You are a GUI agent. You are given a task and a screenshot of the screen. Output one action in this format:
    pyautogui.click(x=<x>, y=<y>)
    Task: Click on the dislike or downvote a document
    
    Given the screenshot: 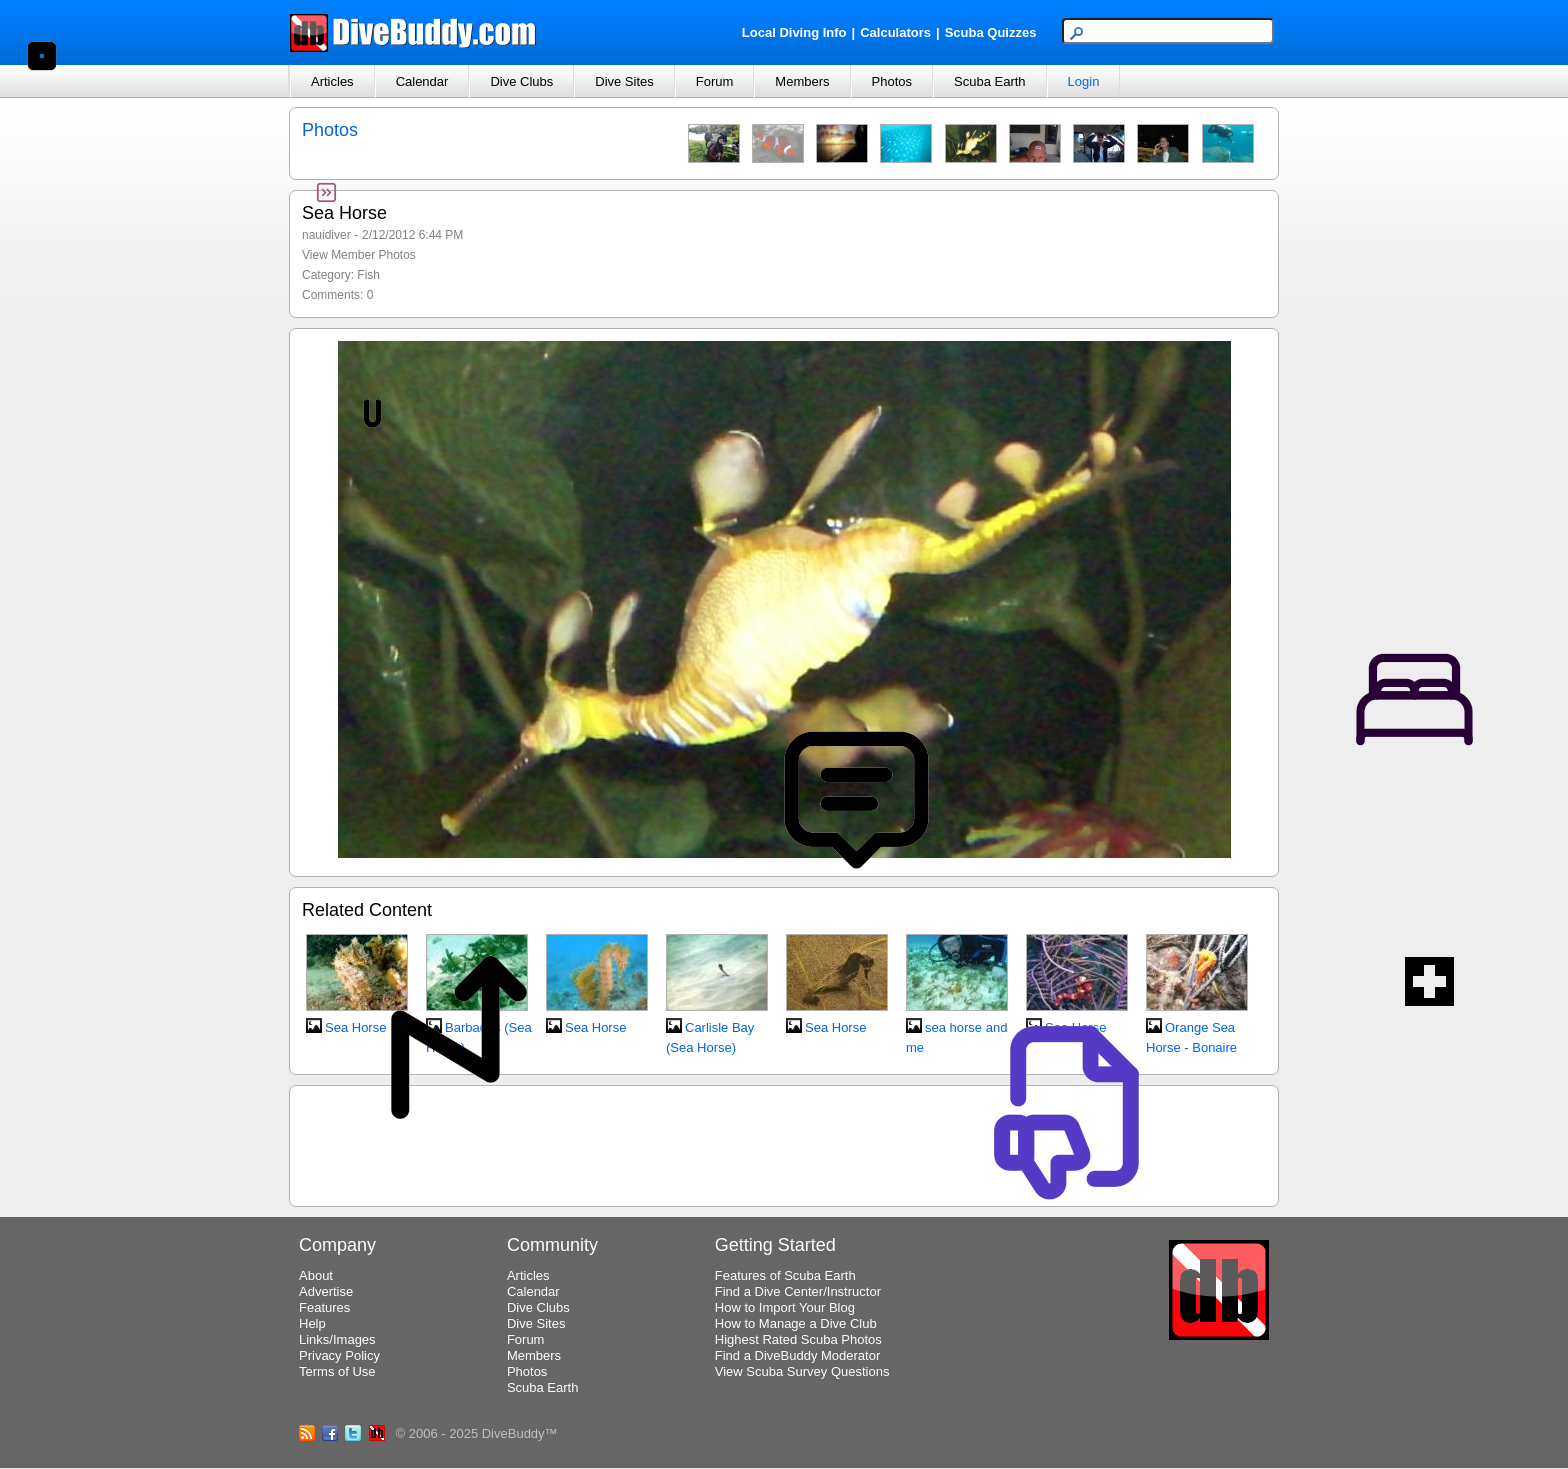 What is the action you would take?
    pyautogui.click(x=1074, y=1106)
    